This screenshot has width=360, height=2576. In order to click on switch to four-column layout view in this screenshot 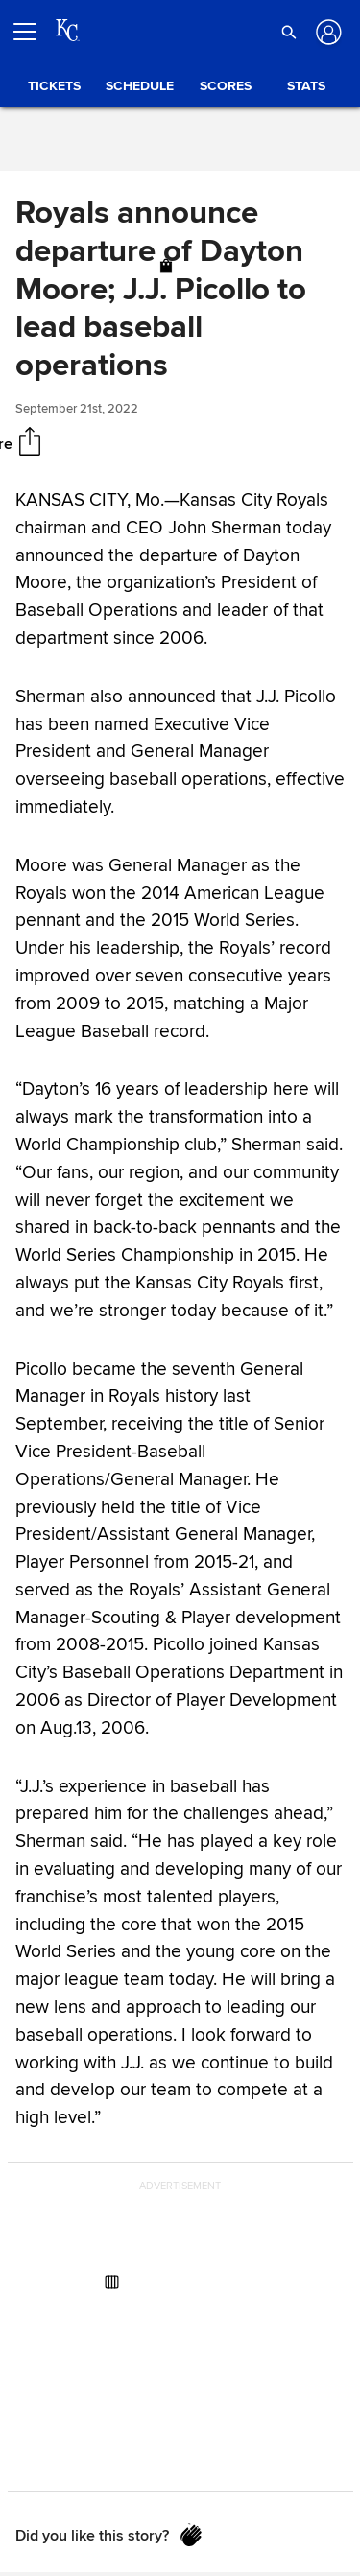, I will do `click(111, 2281)`.